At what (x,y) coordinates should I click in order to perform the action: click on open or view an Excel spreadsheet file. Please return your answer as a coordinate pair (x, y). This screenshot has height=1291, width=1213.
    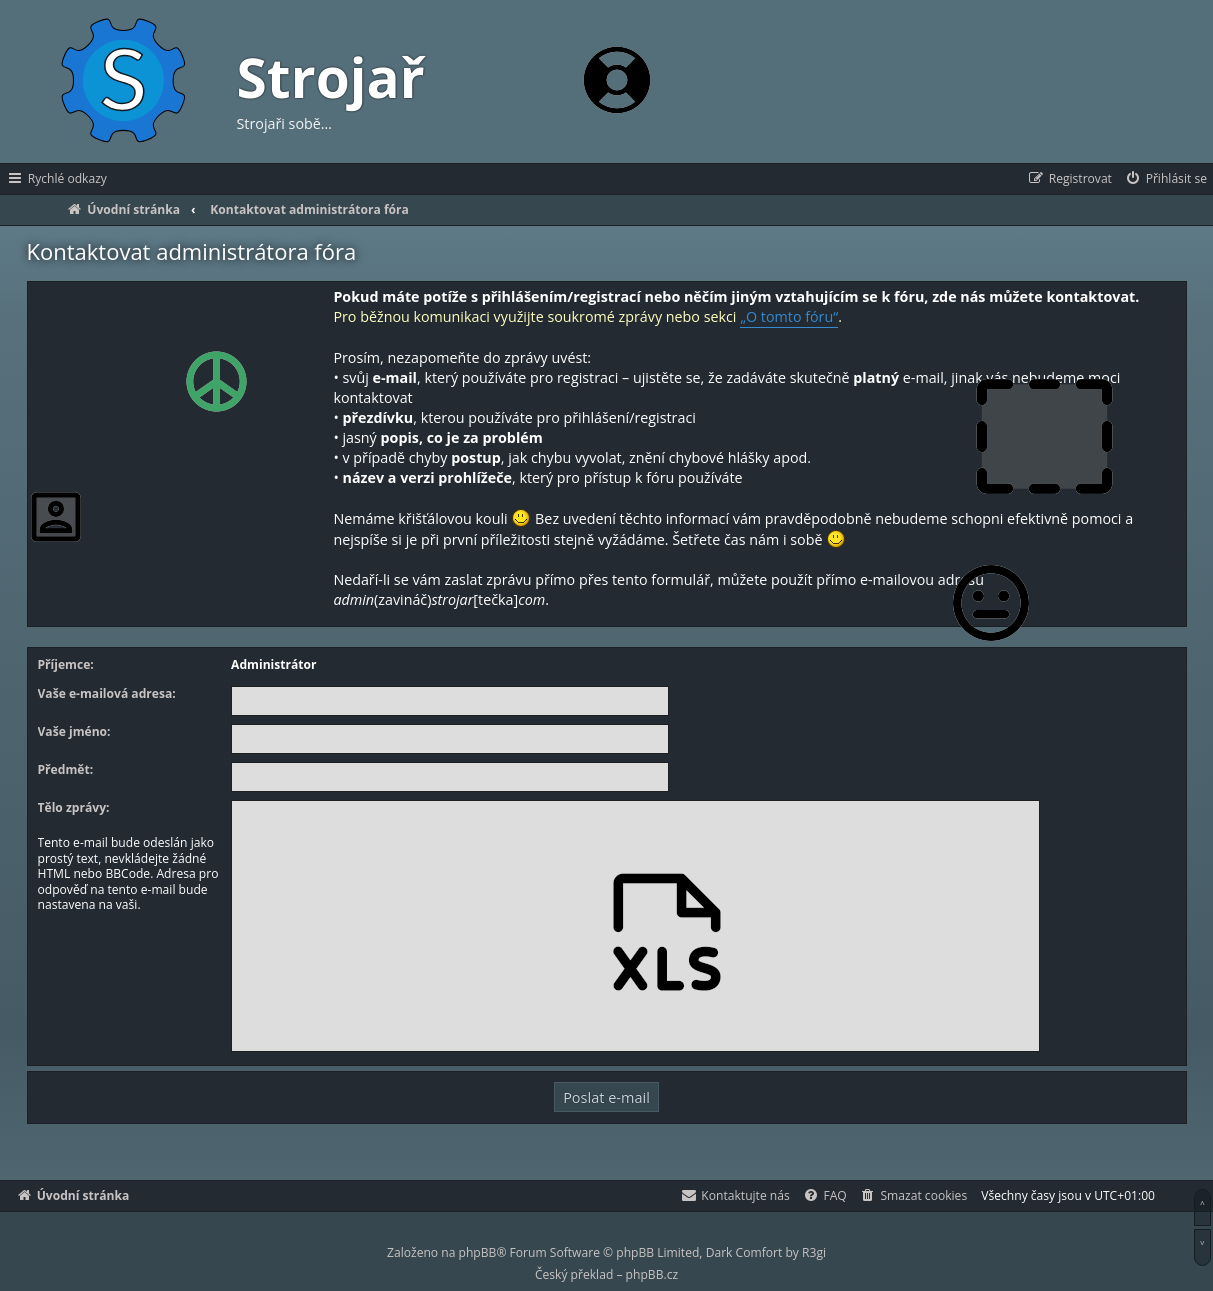
    Looking at the image, I should click on (667, 937).